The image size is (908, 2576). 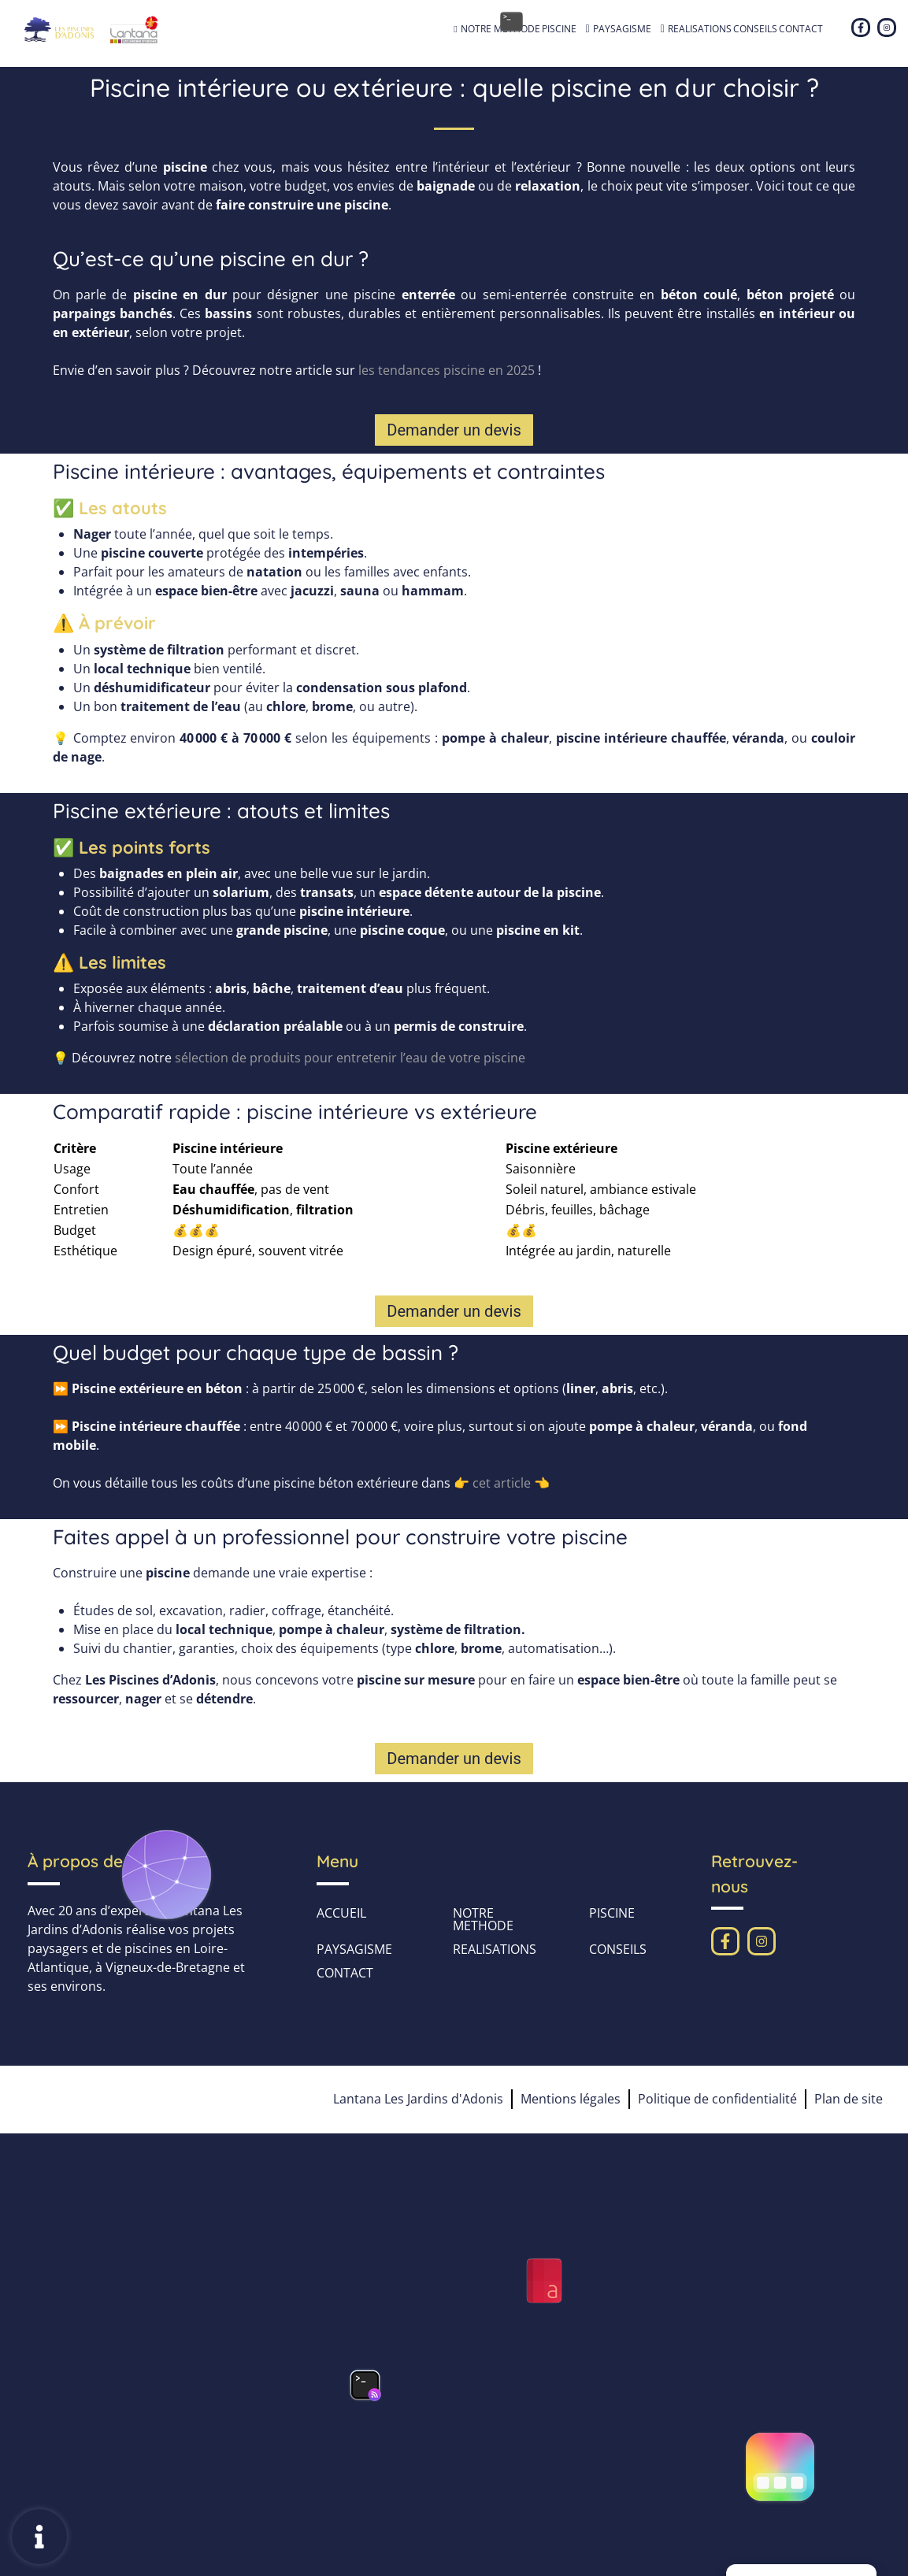 What do you see at coordinates (511, 21) in the screenshot?
I see `open the terminal application` at bounding box center [511, 21].